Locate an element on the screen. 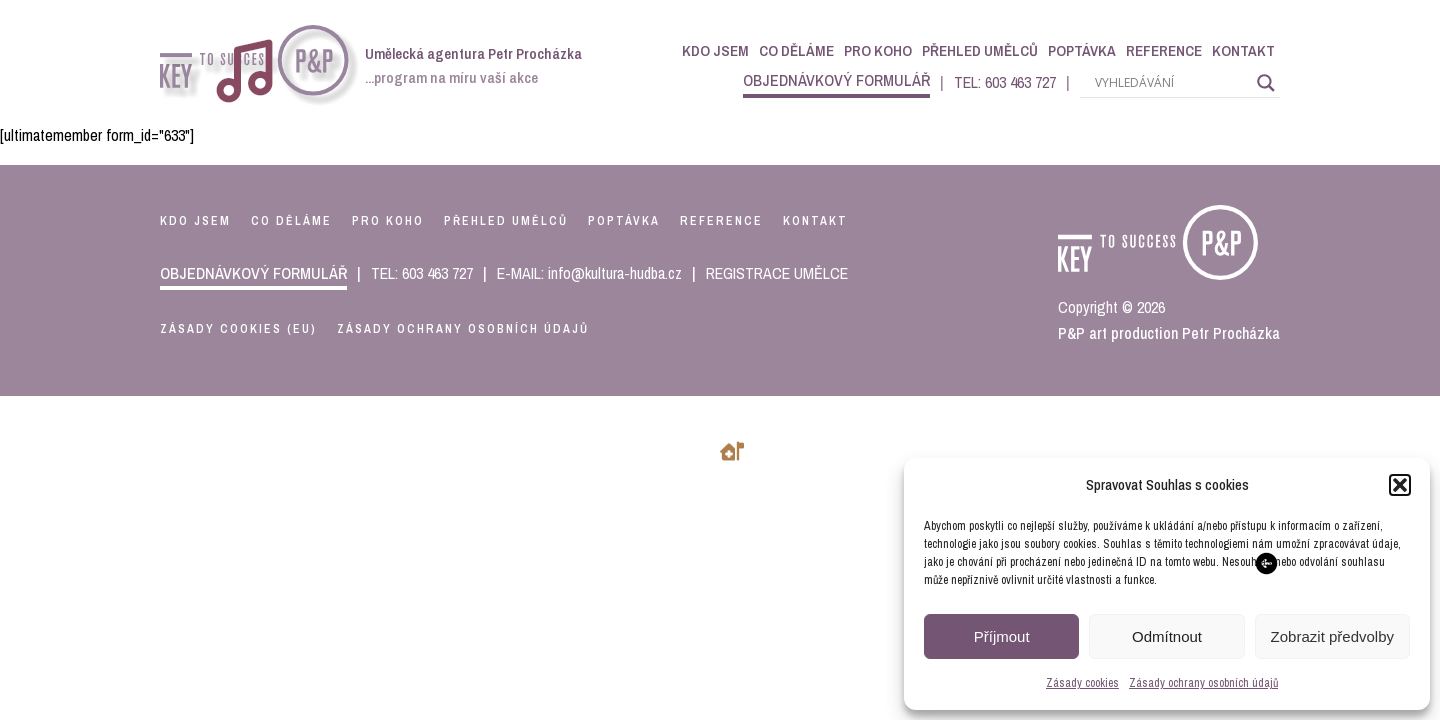 The width and height of the screenshot is (1440, 720). access music library or player is located at coordinates (248, 71).